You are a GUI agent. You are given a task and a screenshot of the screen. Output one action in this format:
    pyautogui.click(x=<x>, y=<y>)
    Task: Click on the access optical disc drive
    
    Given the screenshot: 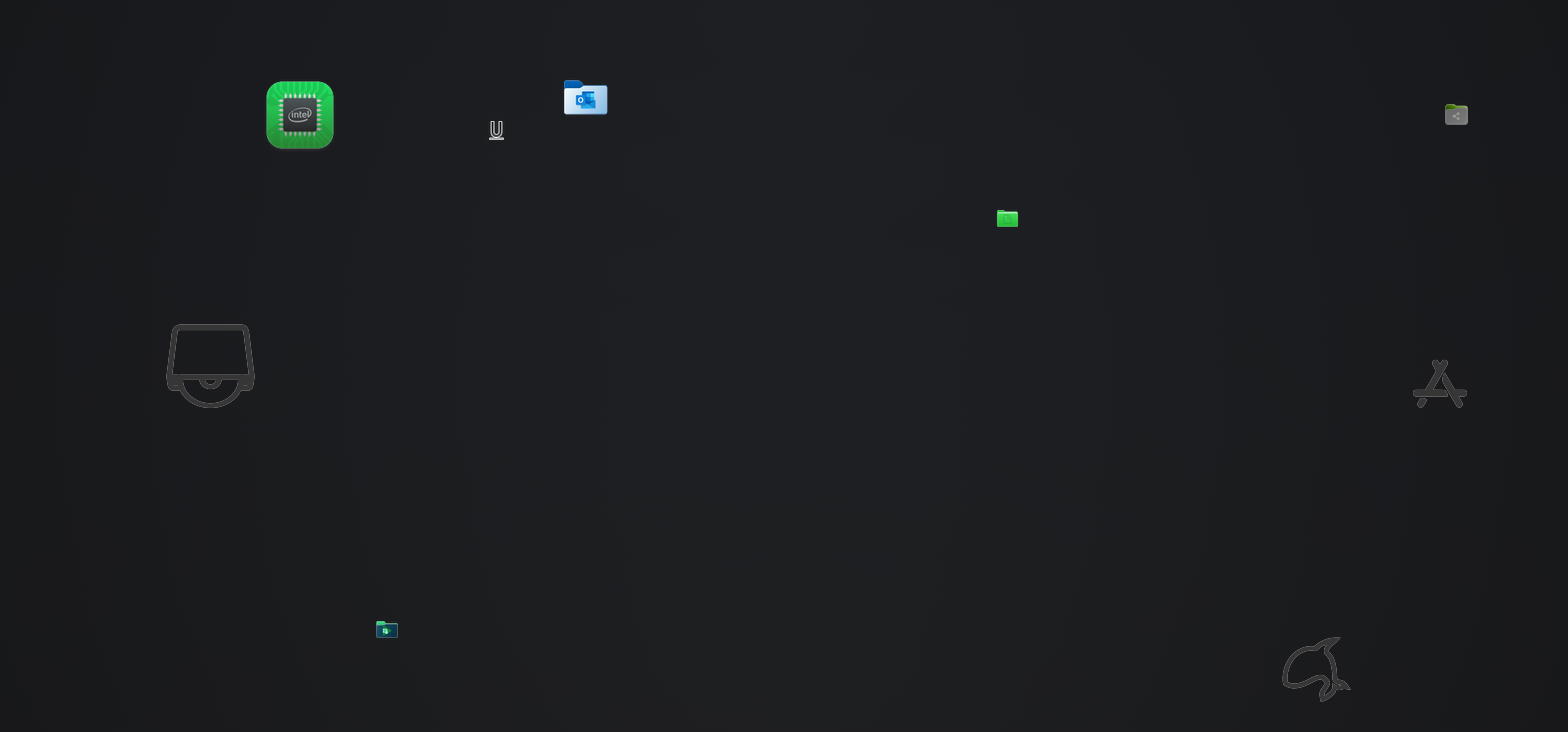 What is the action you would take?
    pyautogui.click(x=210, y=363)
    